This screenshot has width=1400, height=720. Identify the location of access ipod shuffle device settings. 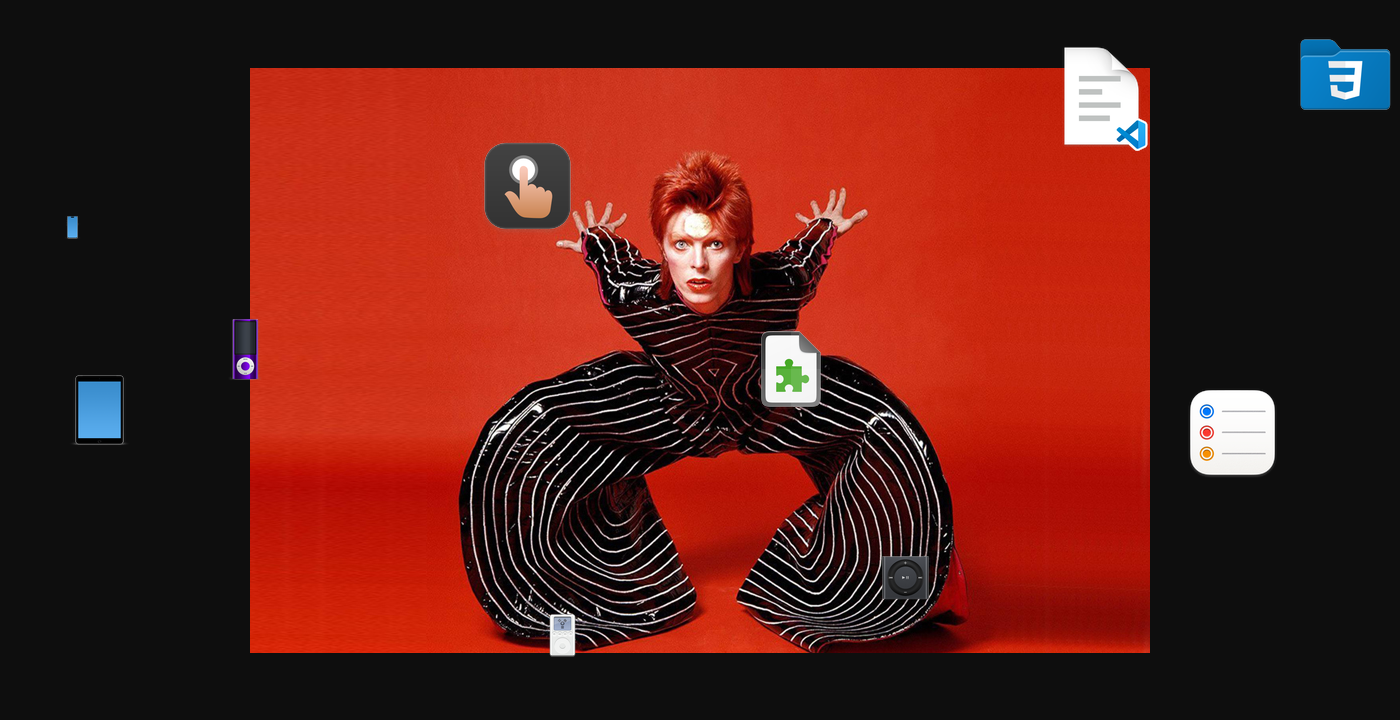
(905, 577).